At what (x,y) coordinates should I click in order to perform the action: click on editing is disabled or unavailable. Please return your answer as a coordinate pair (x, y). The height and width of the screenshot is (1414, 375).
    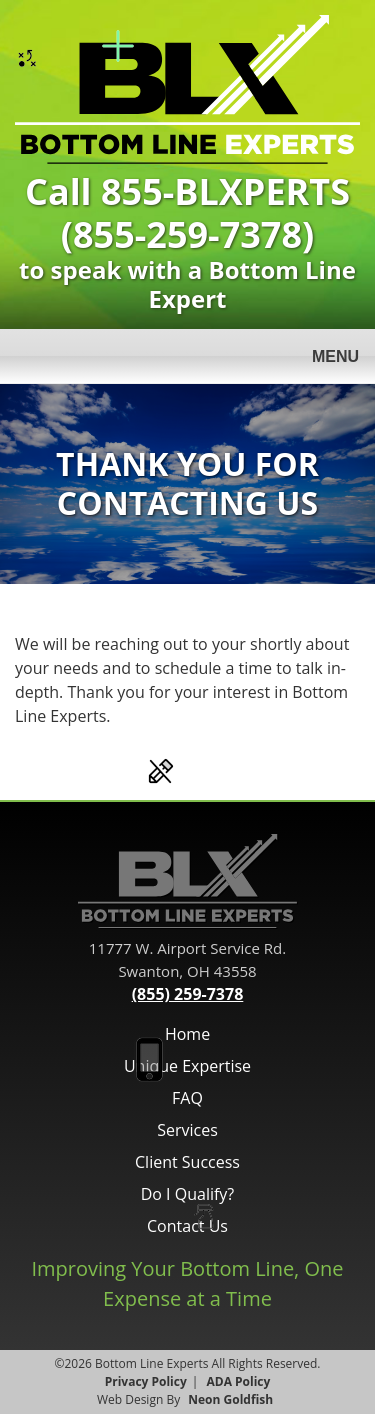
    Looking at the image, I should click on (160, 771).